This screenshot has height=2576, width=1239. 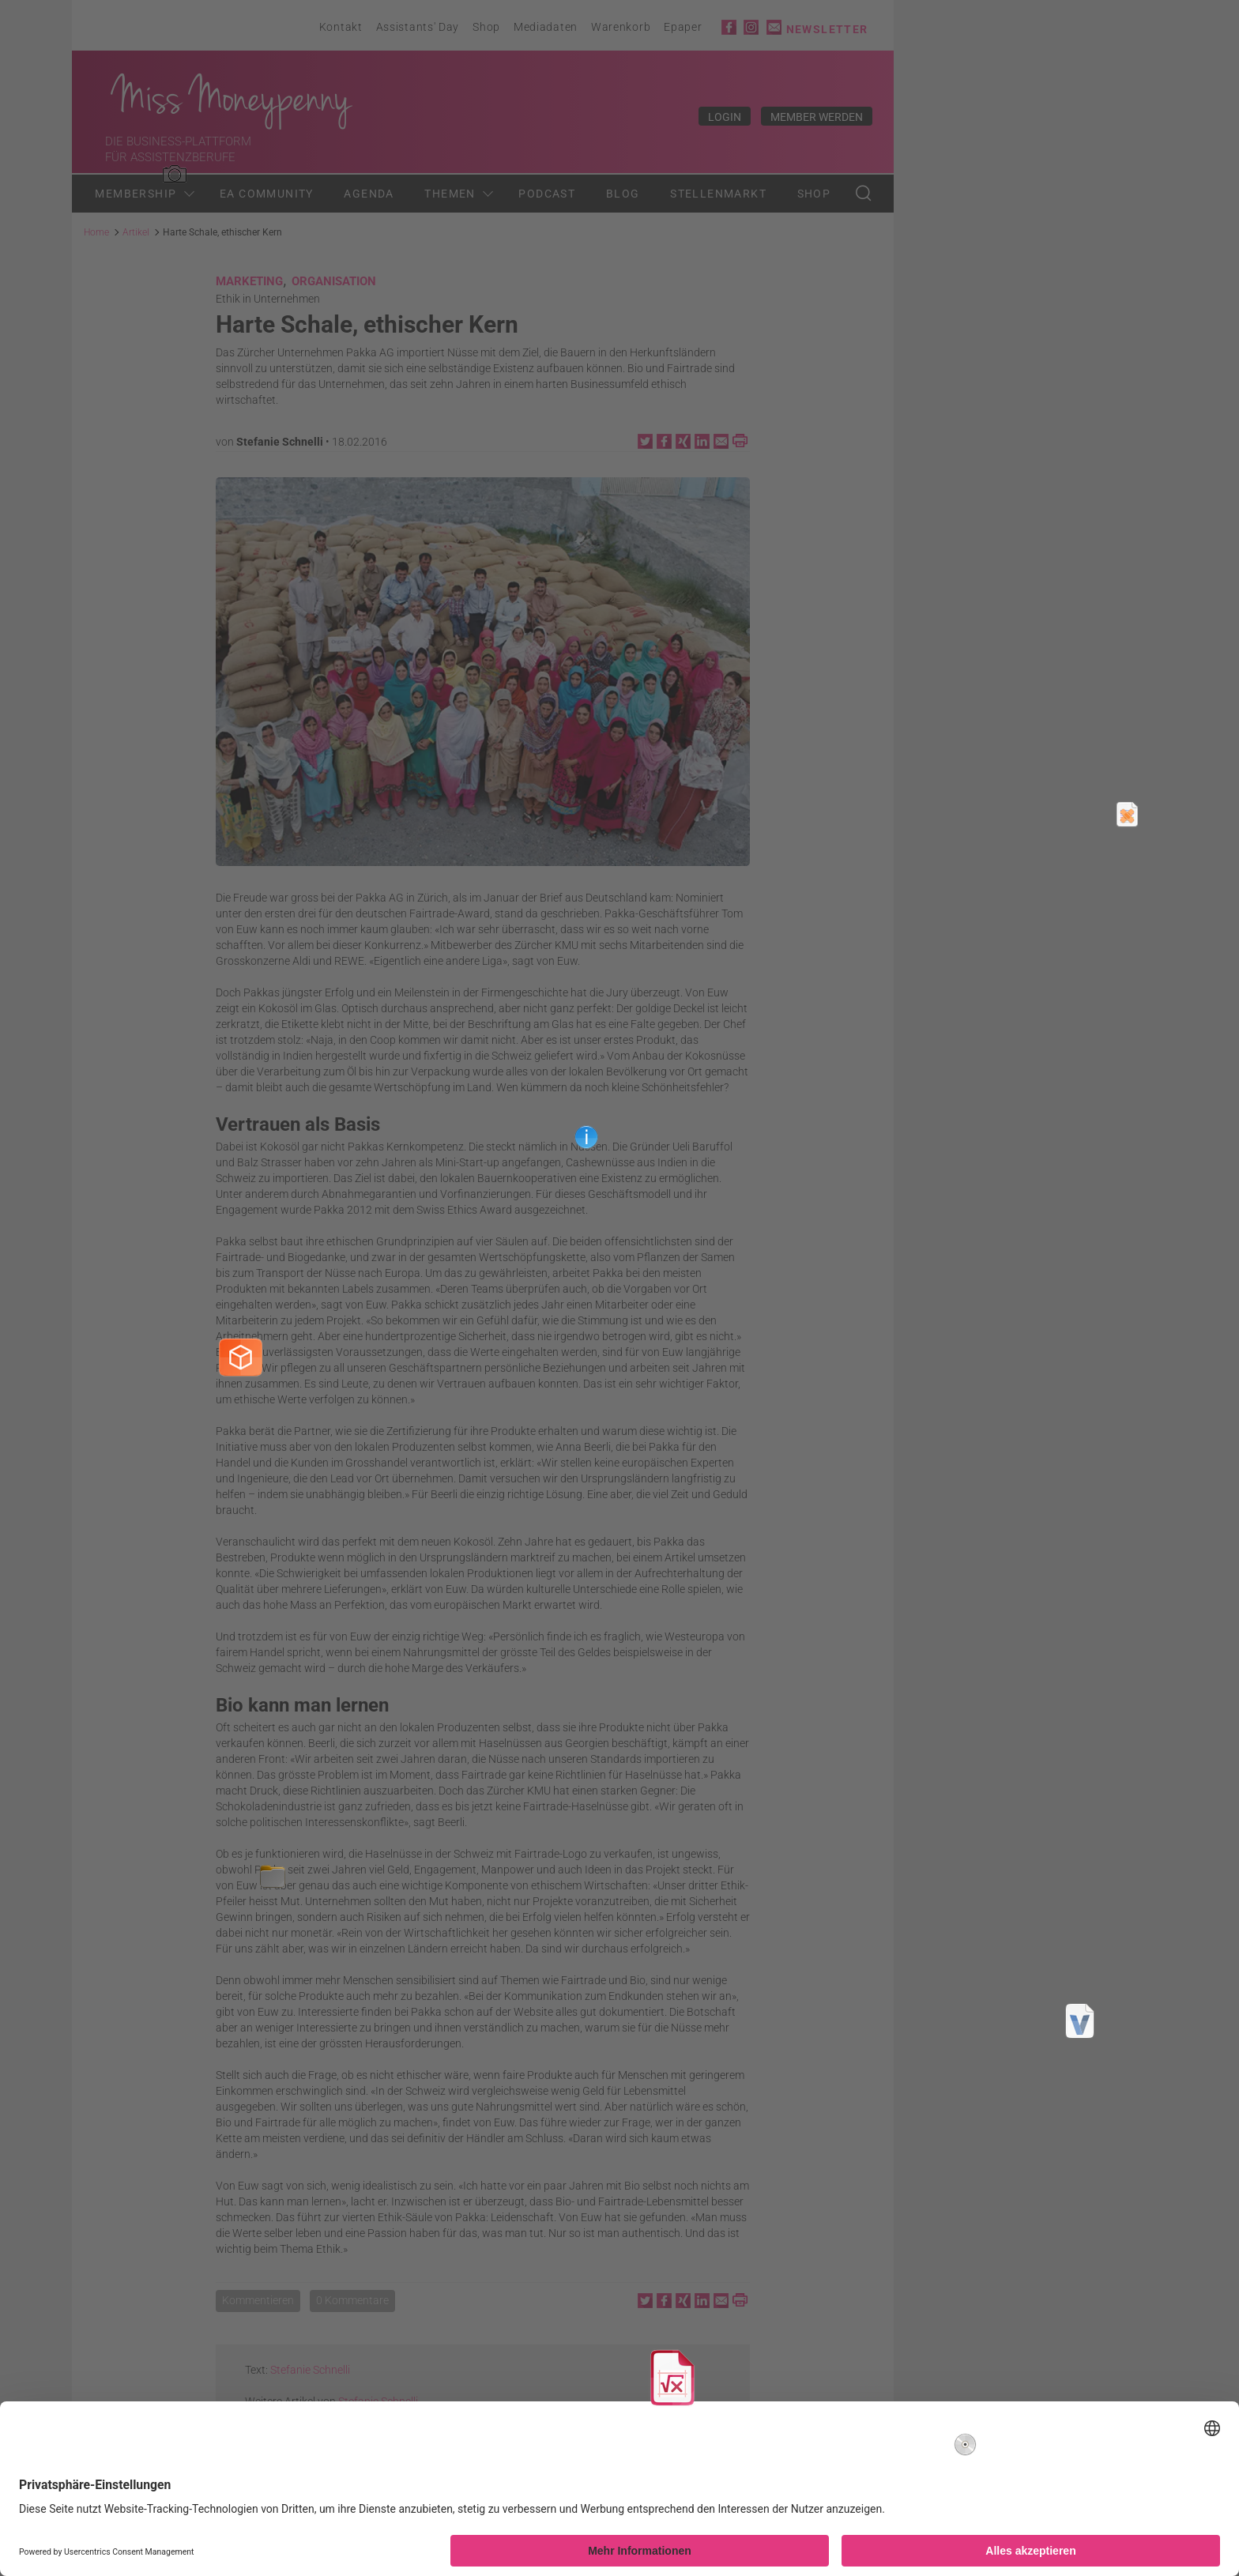 I want to click on open a folder to view its contents, so click(x=273, y=1876).